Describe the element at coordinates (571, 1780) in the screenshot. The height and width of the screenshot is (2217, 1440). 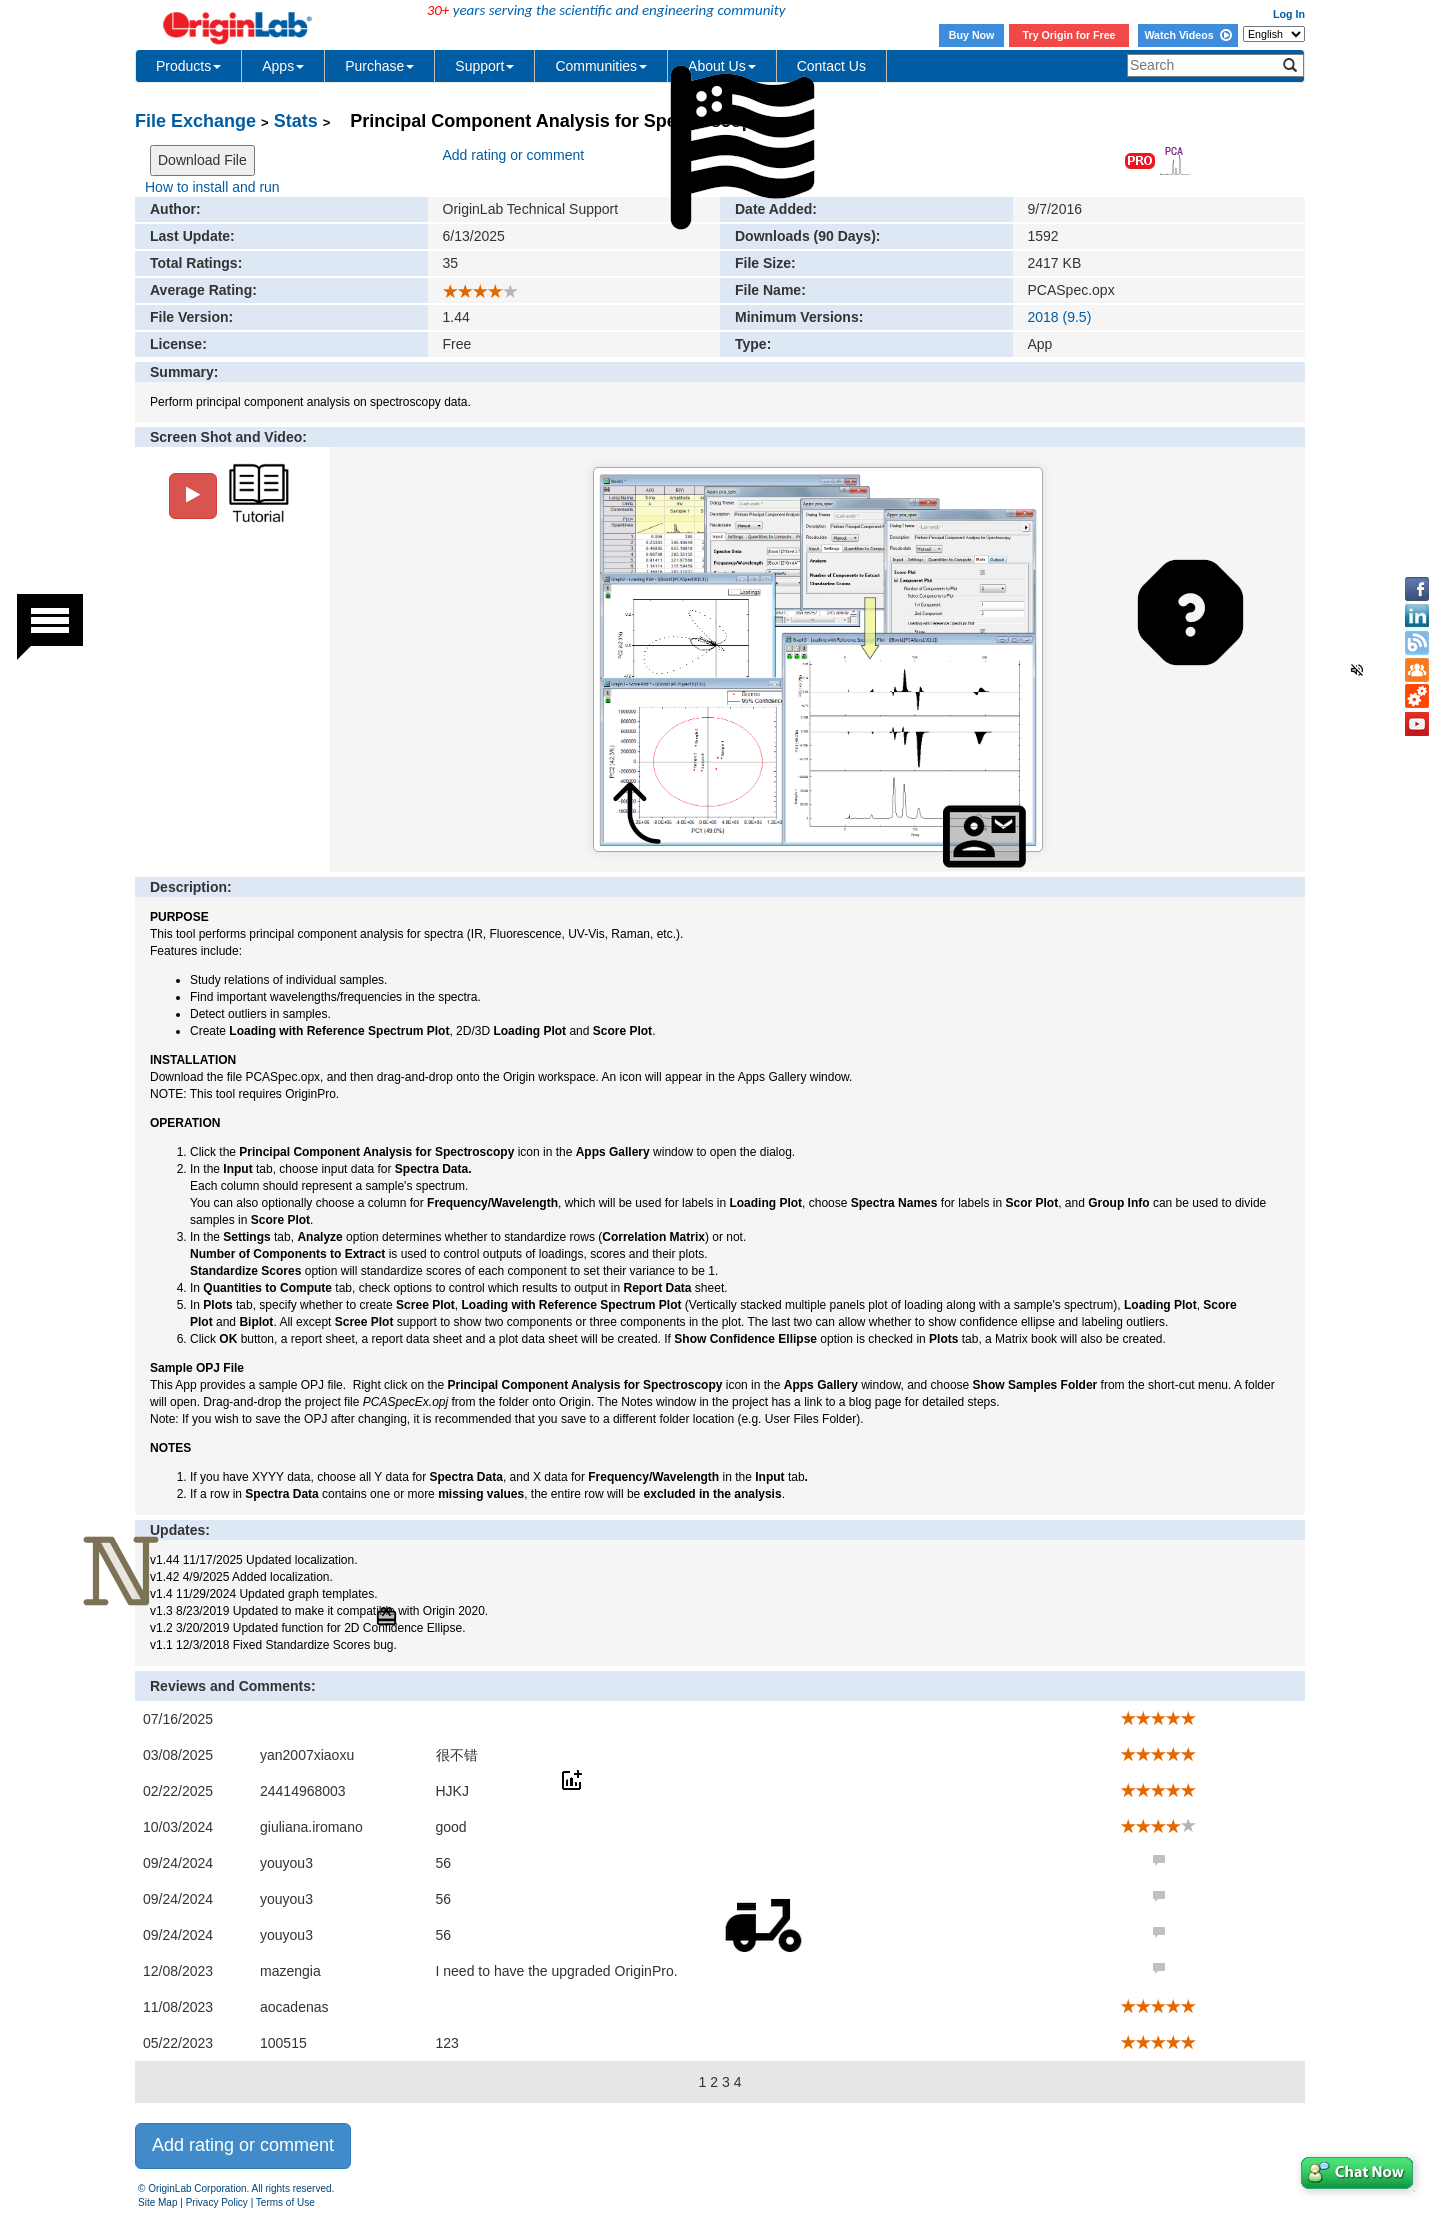
I see `add a new chart or graph` at that location.